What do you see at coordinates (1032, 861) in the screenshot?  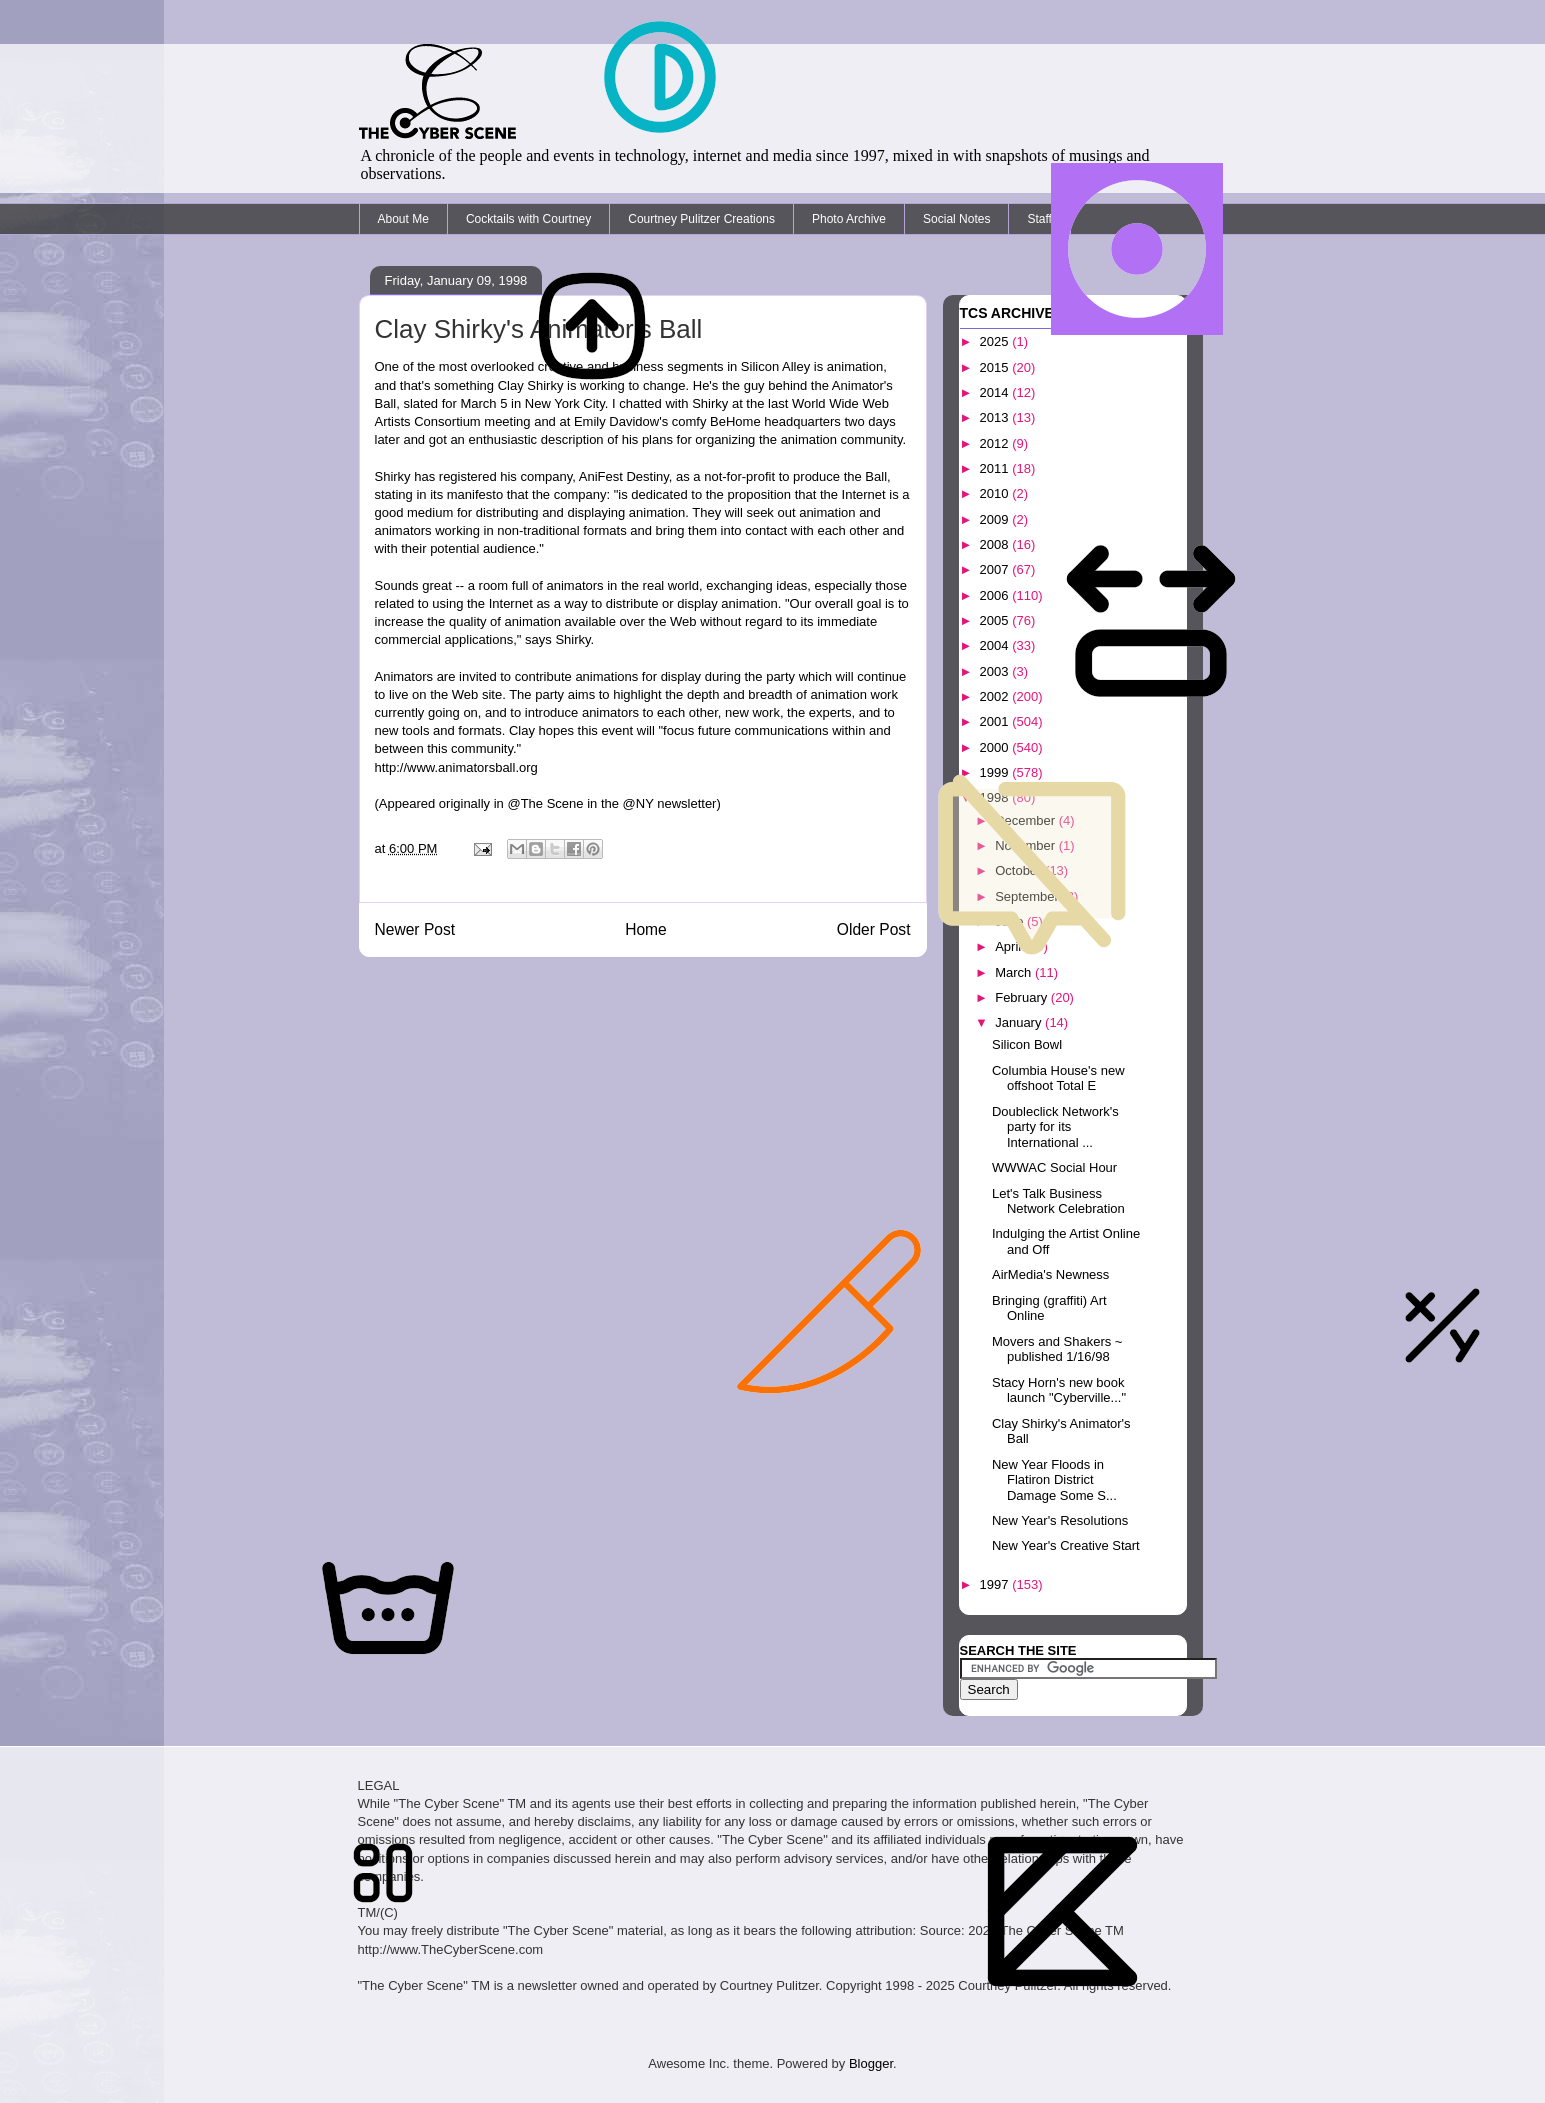 I see `mute or disable chat notifications` at bounding box center [1032, 861].